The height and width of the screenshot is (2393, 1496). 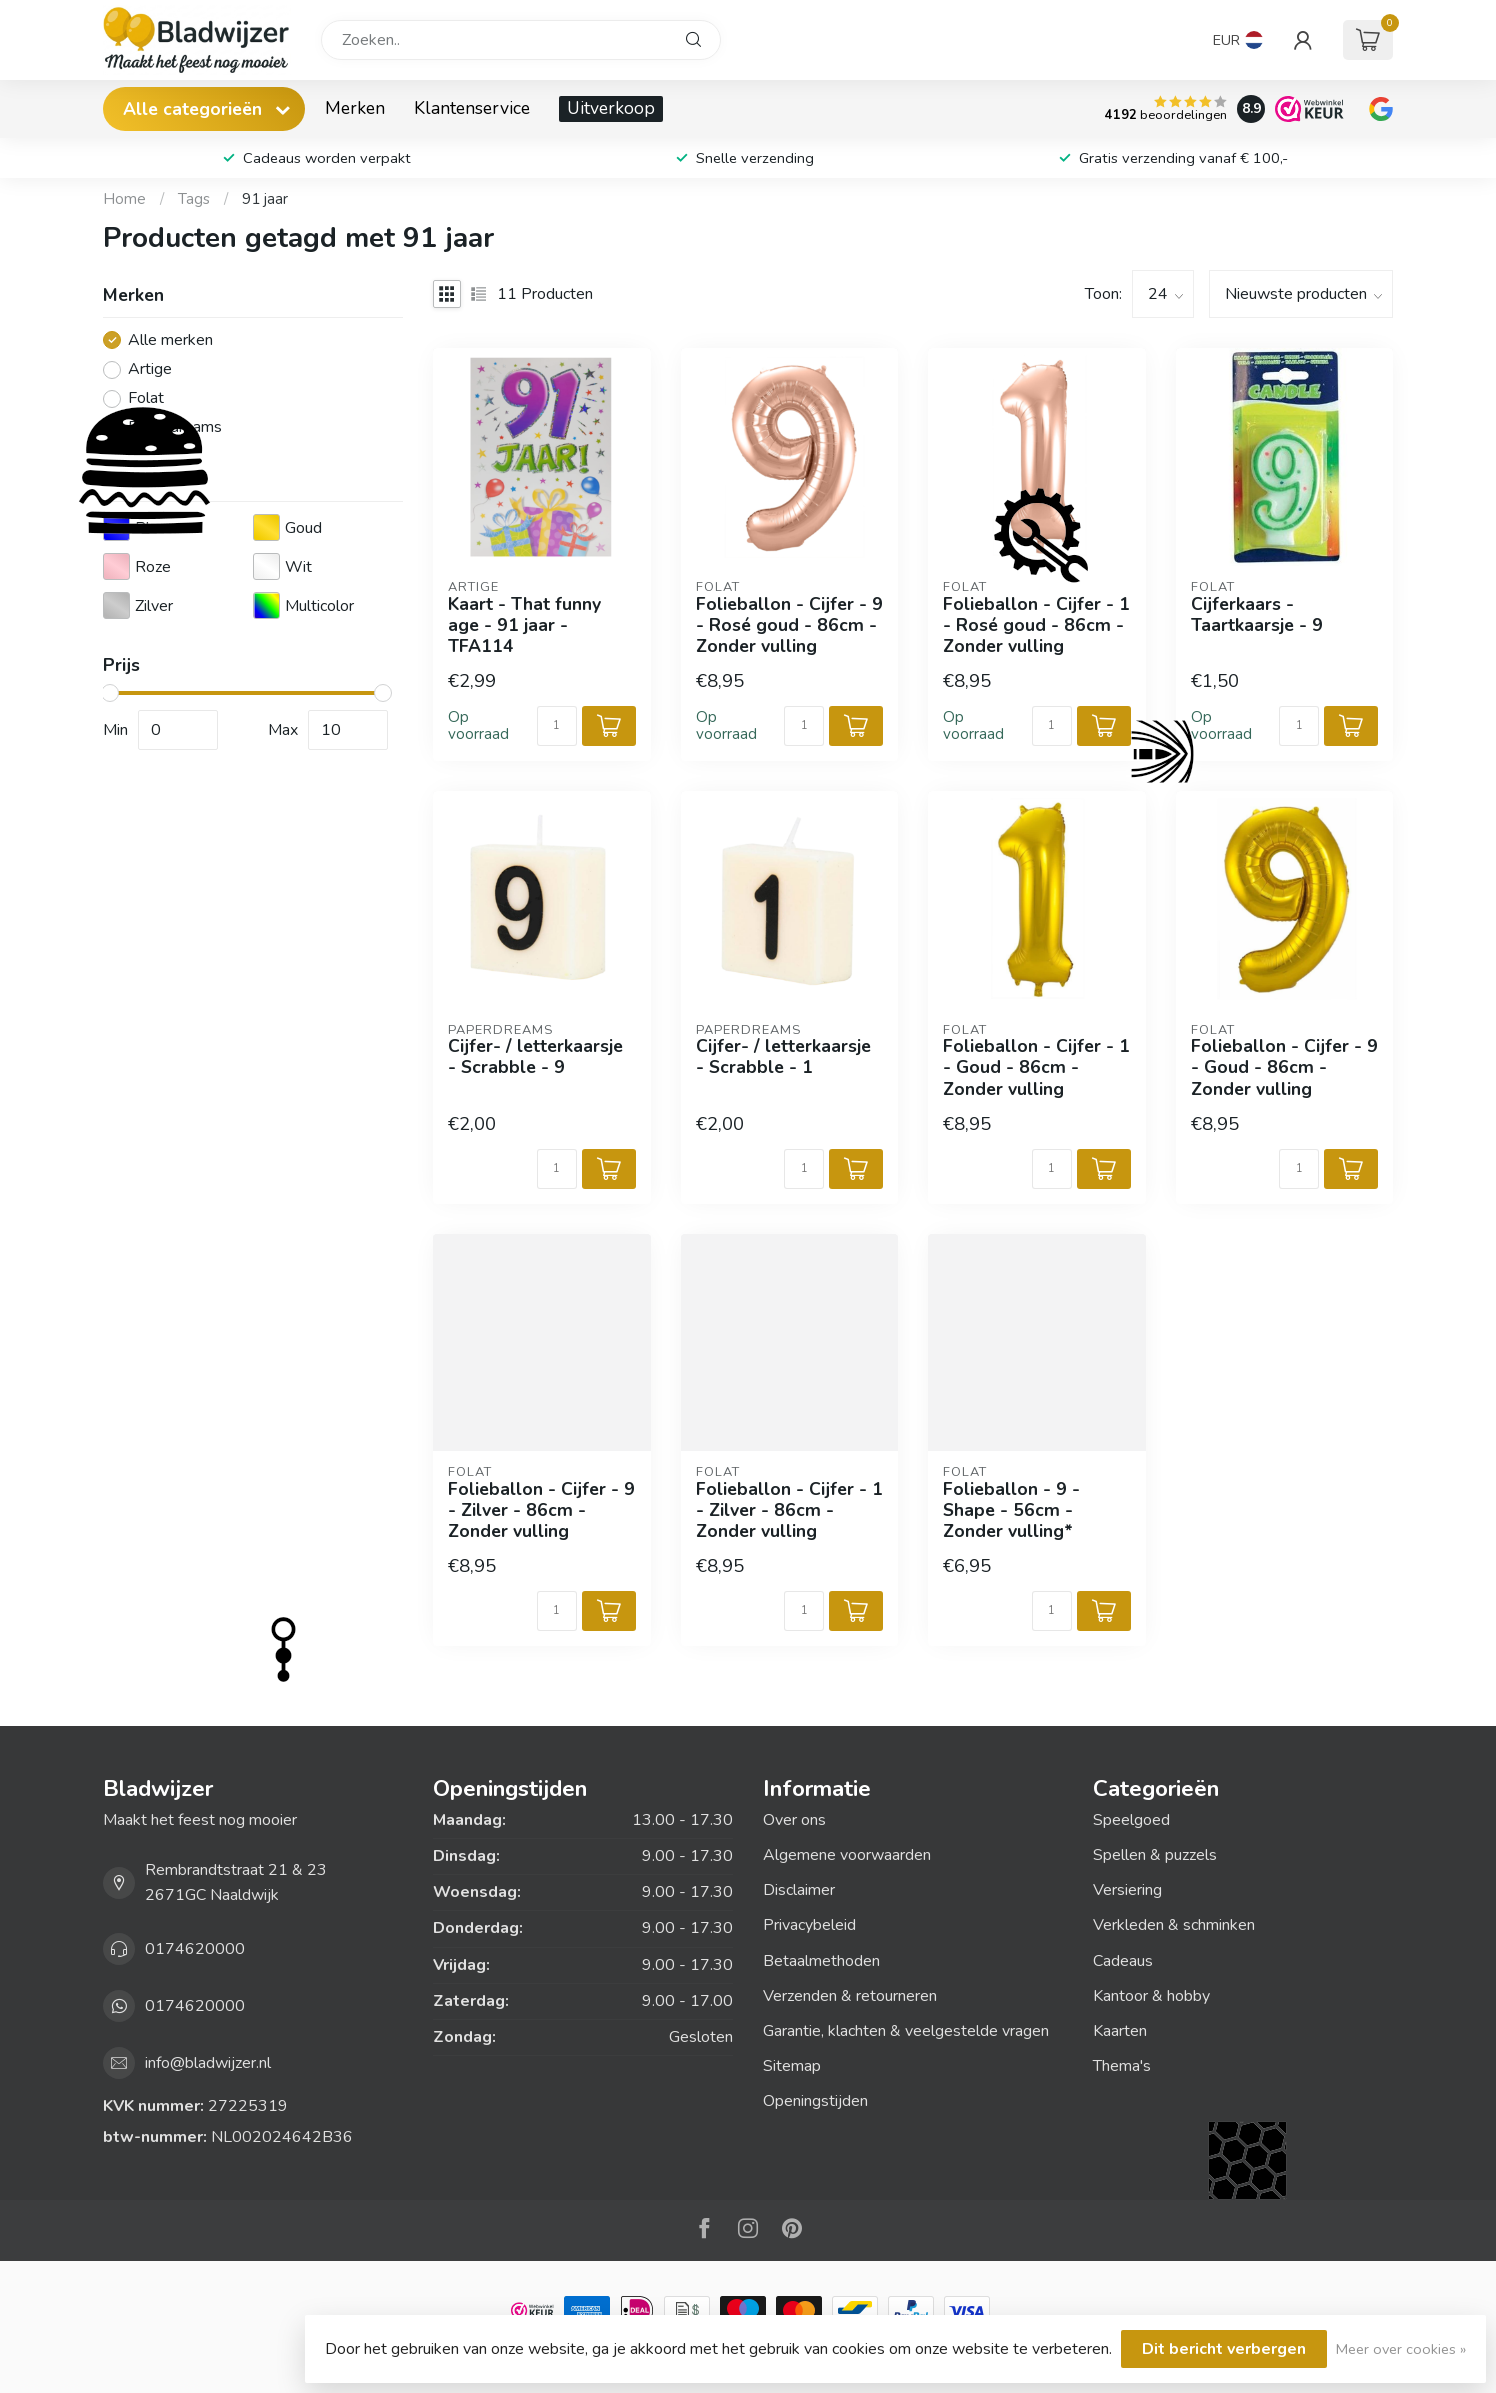 What do you see at coordinates (1041, 535) in the screenshot?
I see `enable automatic repair or maintenance mode` at bounding box center [1041, 535].